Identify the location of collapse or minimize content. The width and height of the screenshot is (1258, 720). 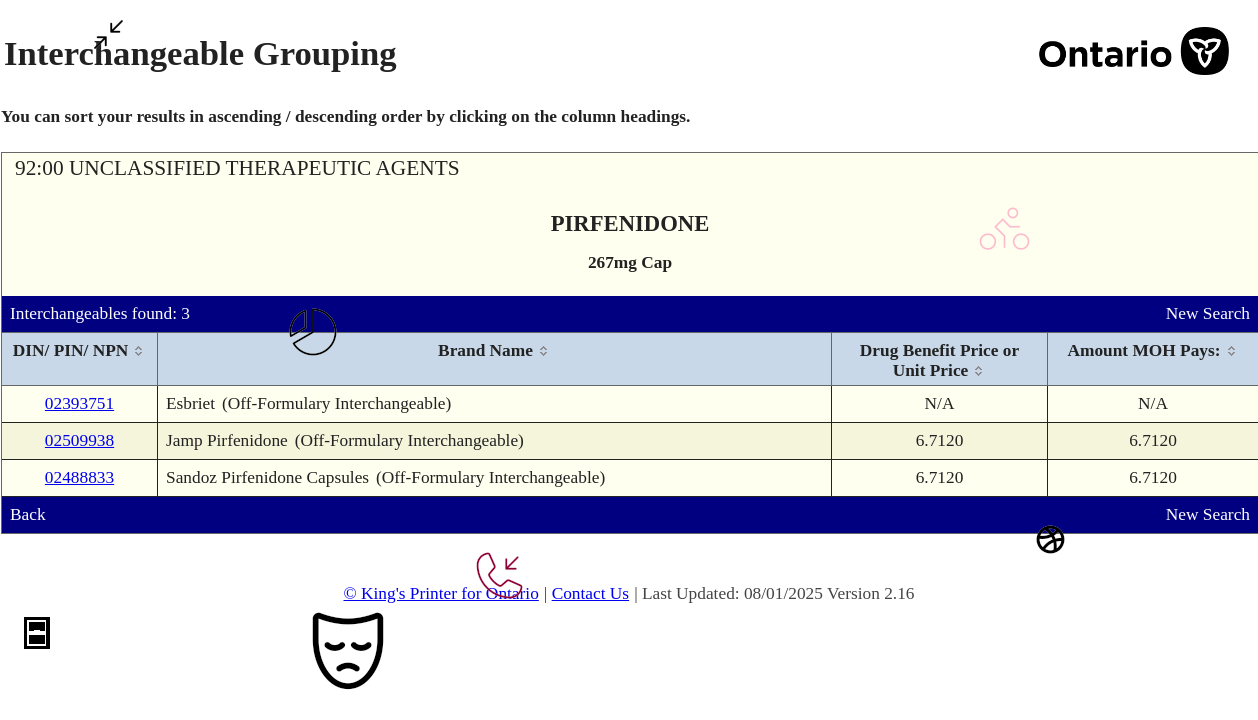
(108, 34).